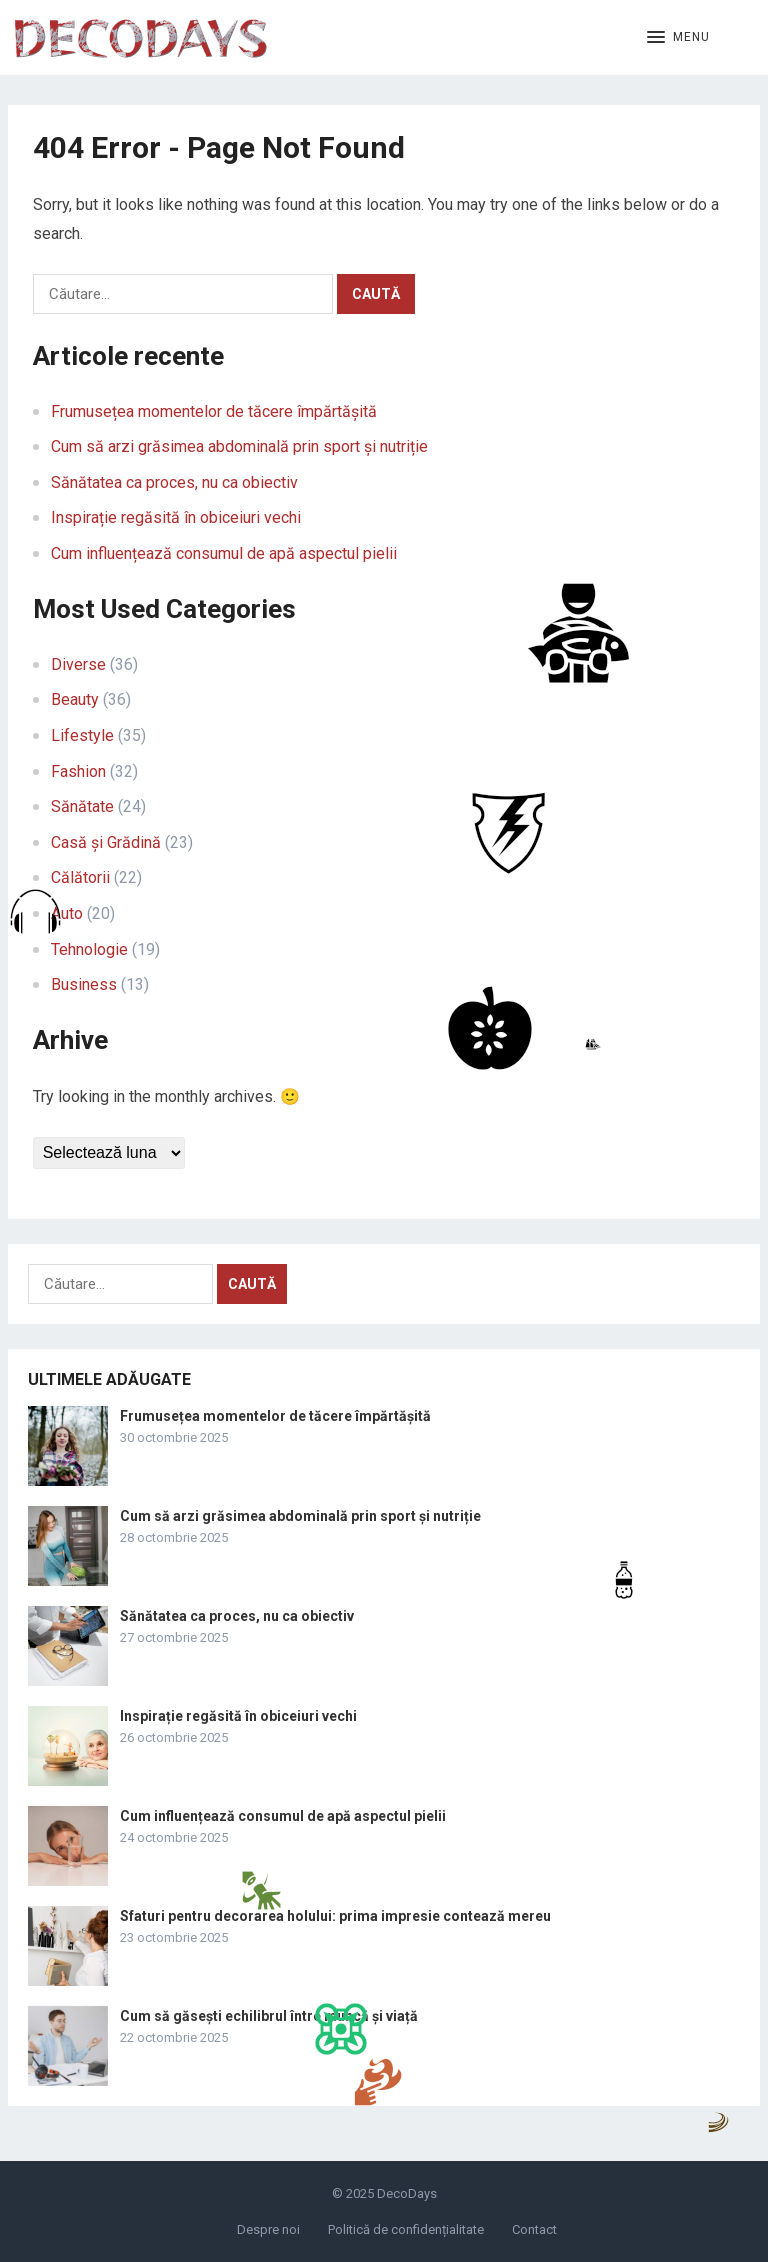 The width and height of the screenshot is (768, 2262). Describe the element at coordinates (578, 633) in the screenshot. I see `fishing mini-game or activity` at that location.